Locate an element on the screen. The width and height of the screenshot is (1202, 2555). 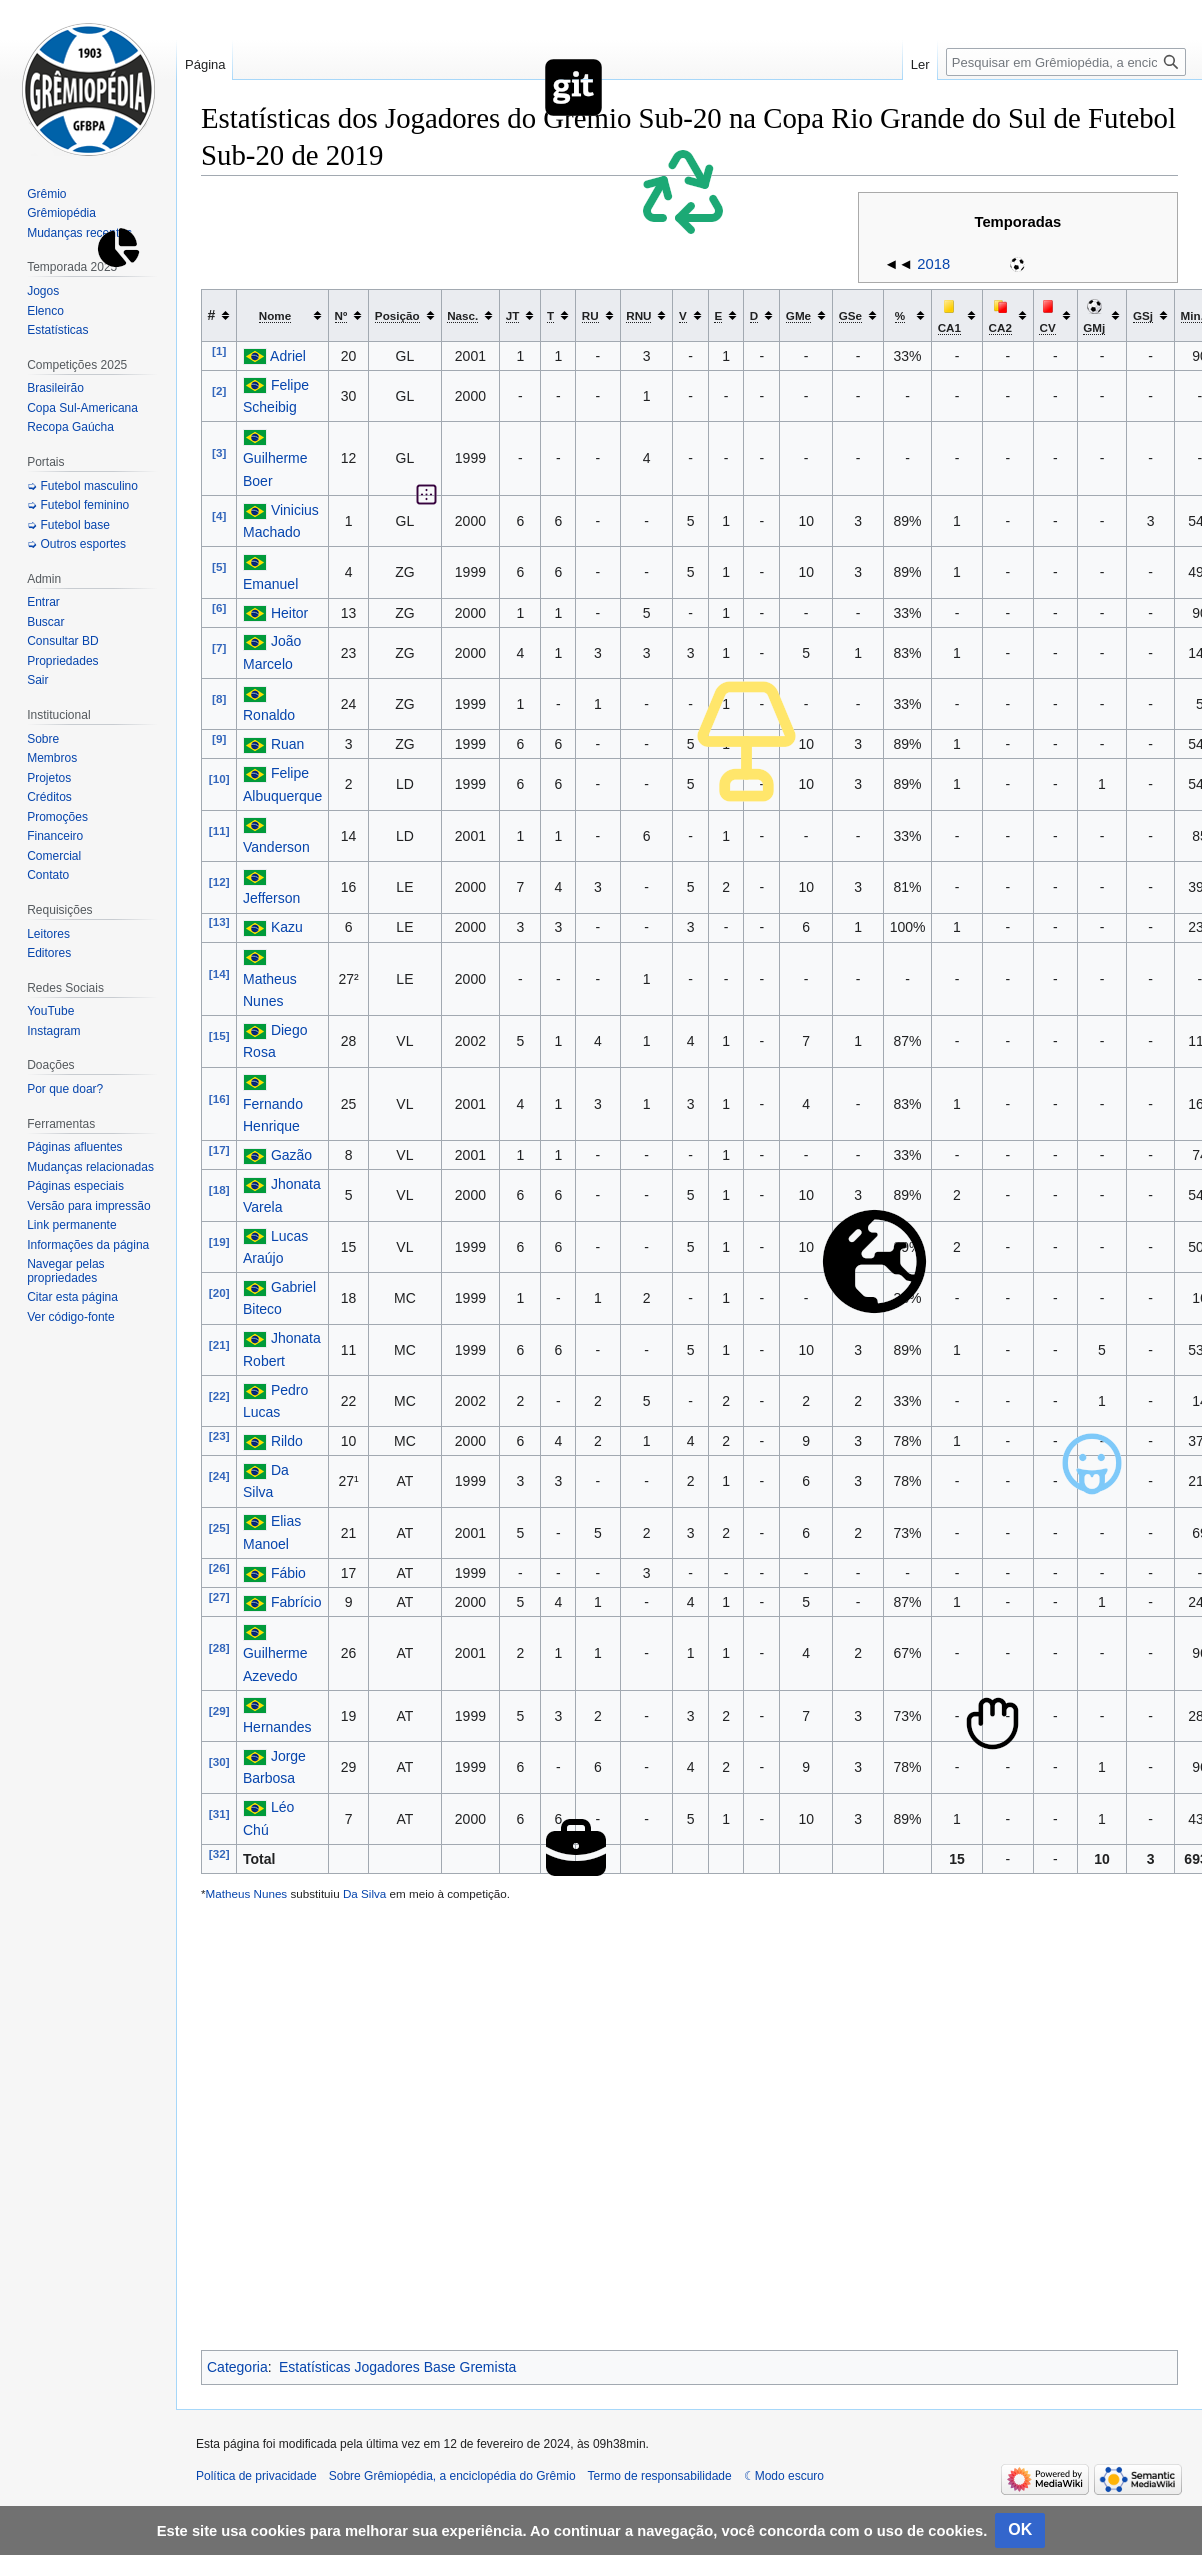
apply outer border to selected cells is located at coordinates (426, 494).